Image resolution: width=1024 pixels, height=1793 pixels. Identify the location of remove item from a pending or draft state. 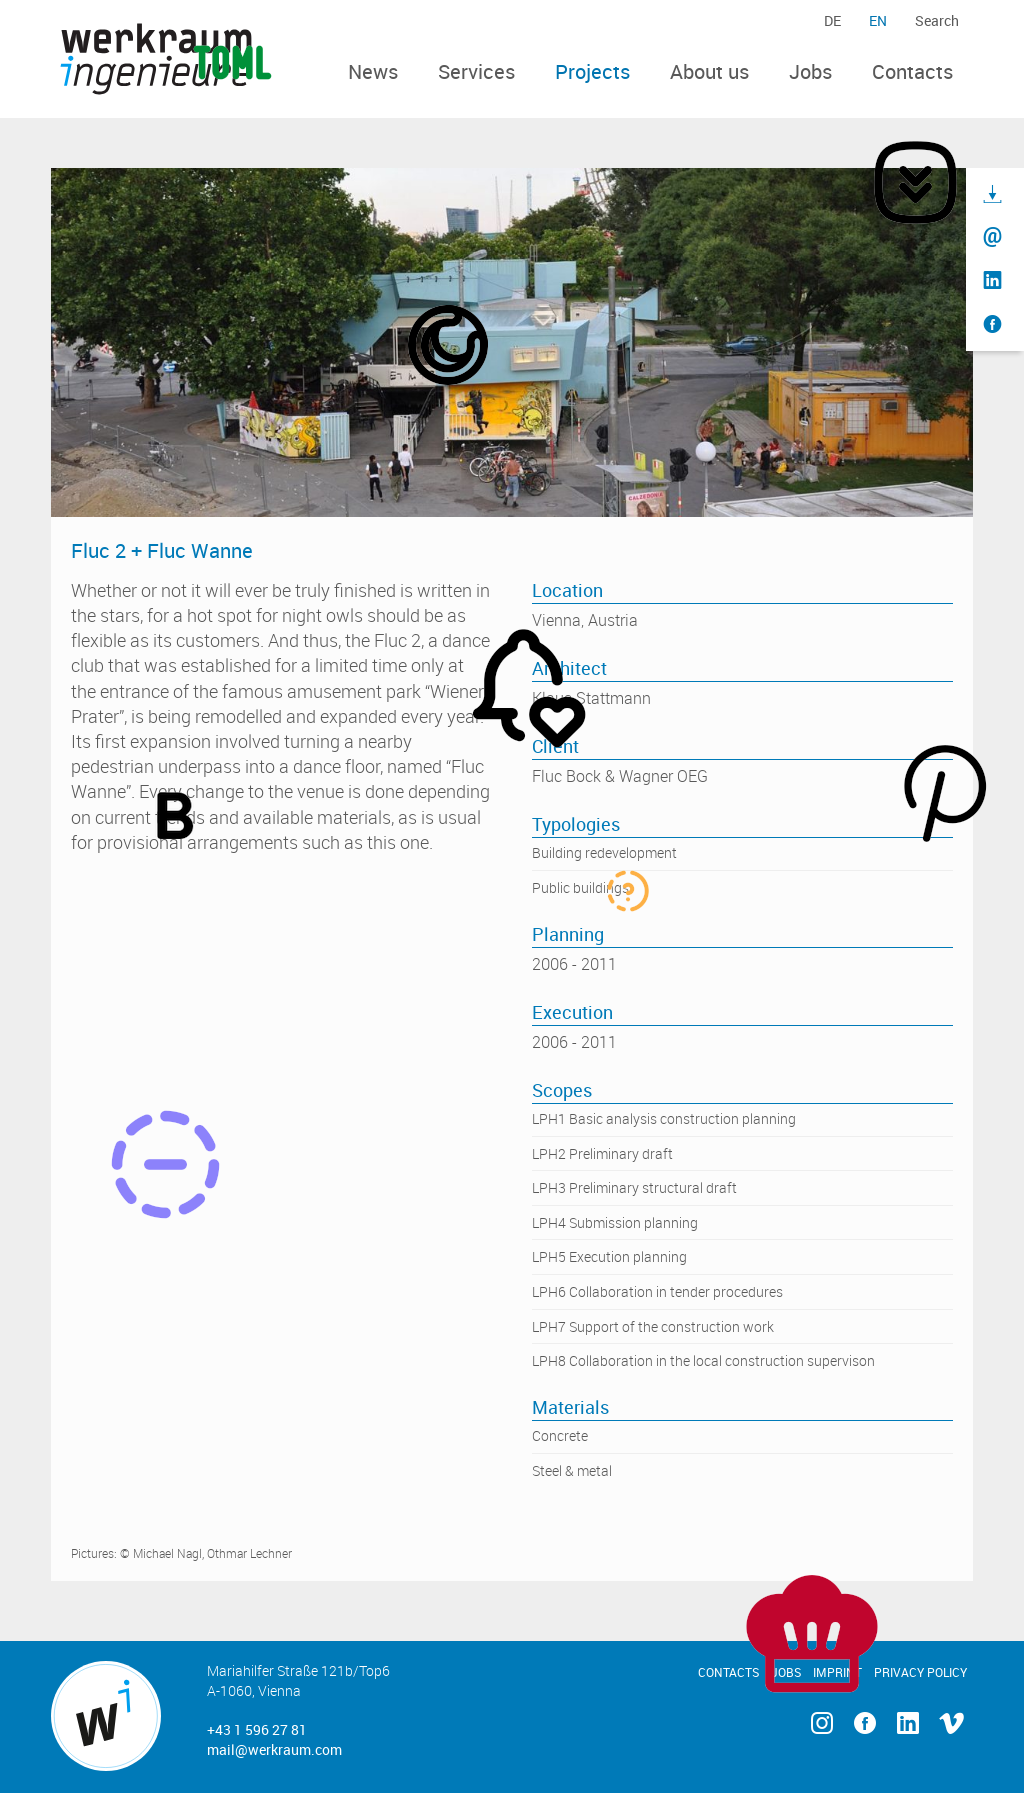
(165, 1164).